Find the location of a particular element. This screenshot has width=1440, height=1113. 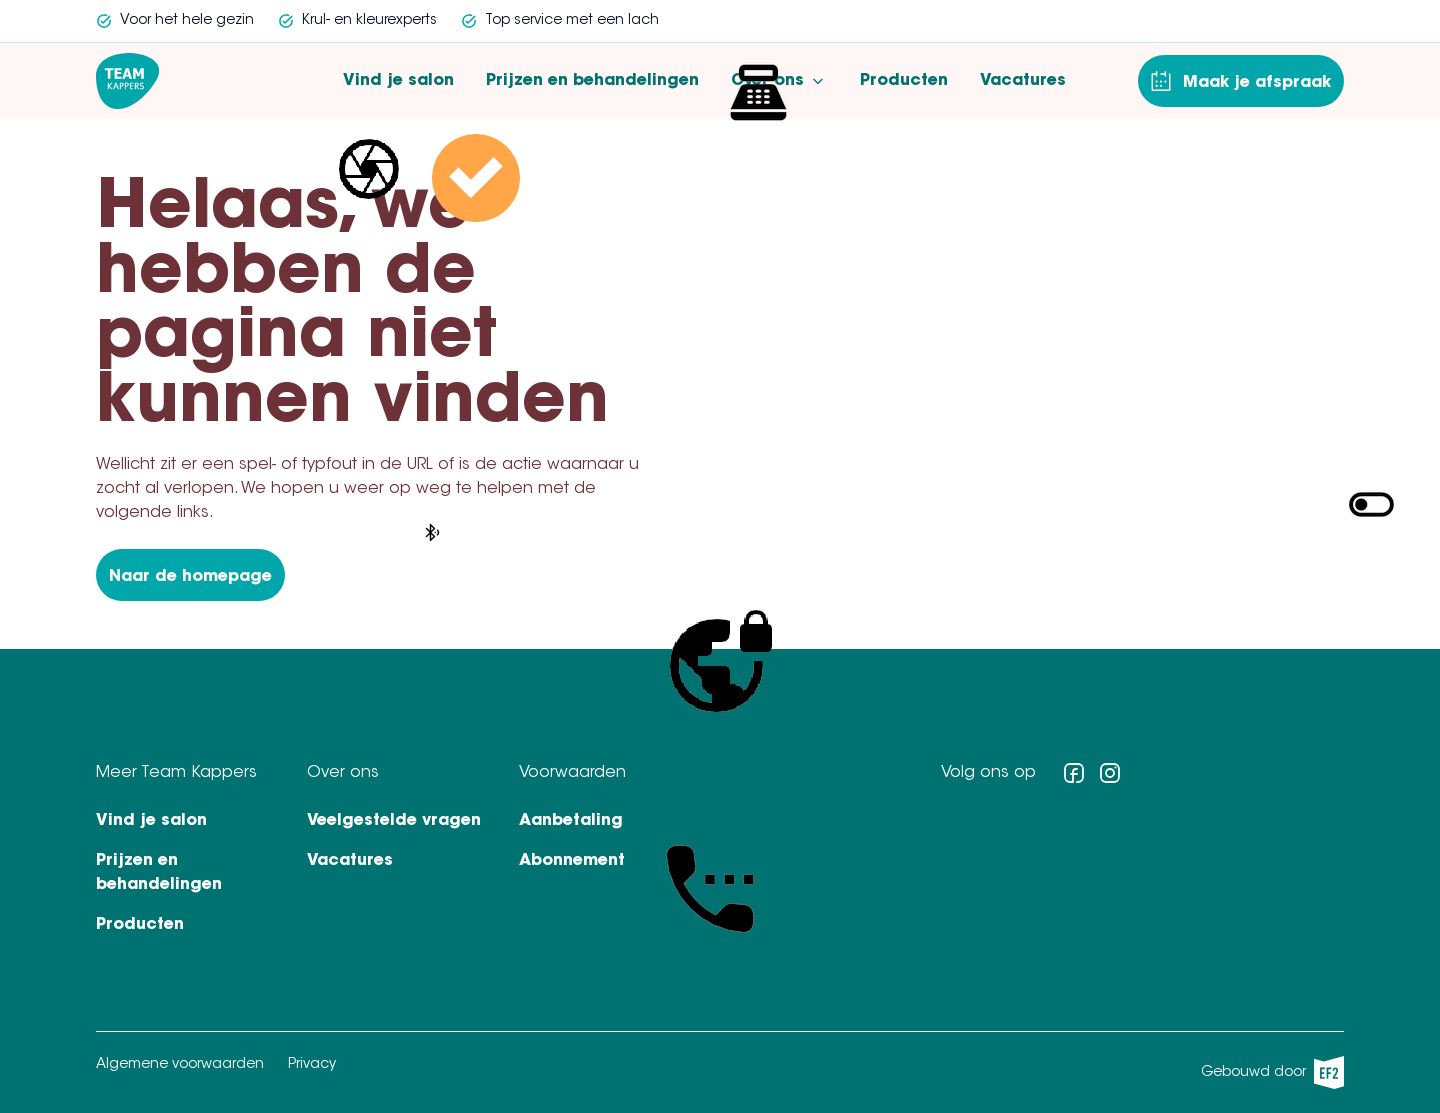

connect to a secure VPN network is located at coordinates (721, 661).